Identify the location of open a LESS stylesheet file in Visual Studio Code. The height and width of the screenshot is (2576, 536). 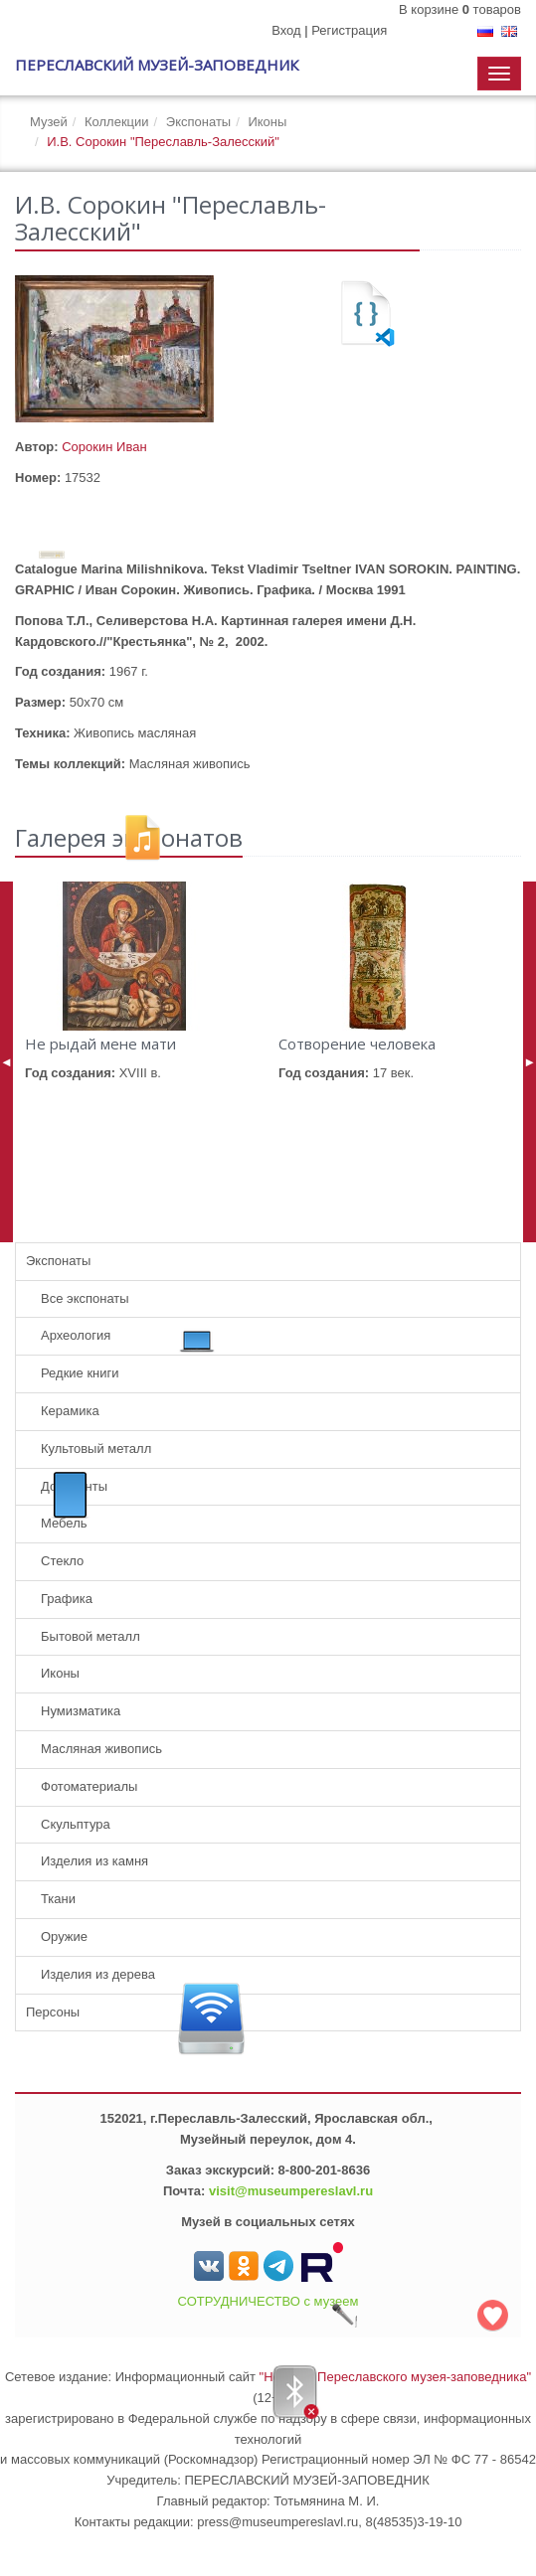
(366, 314).